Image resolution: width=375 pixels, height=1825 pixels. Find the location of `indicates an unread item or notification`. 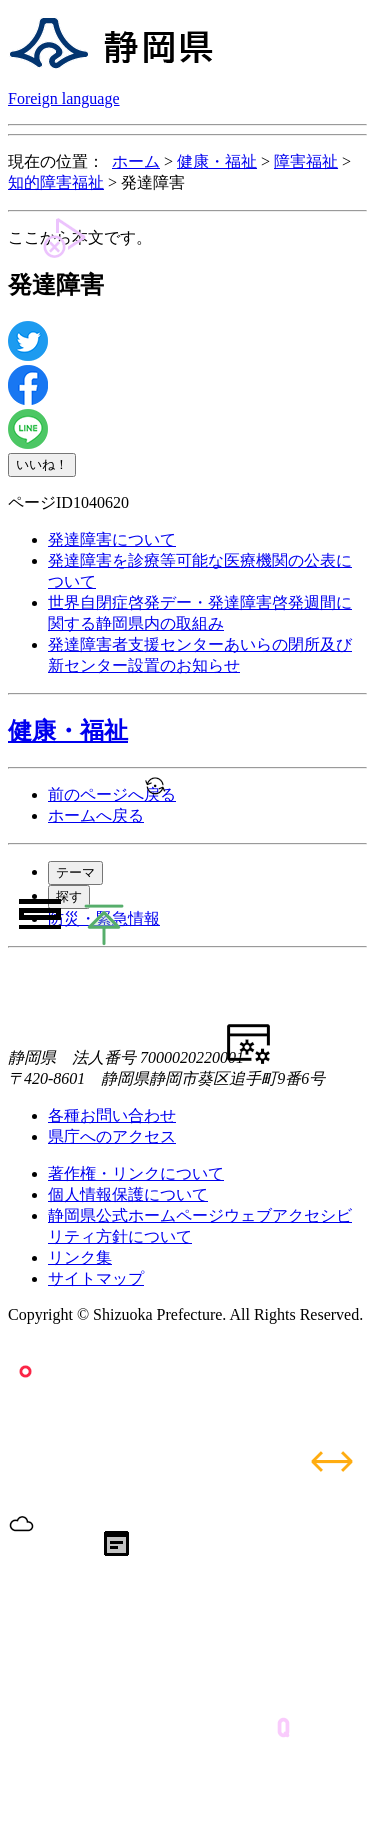

indicates an unread item or notification is located at coordinates (25, 1371).